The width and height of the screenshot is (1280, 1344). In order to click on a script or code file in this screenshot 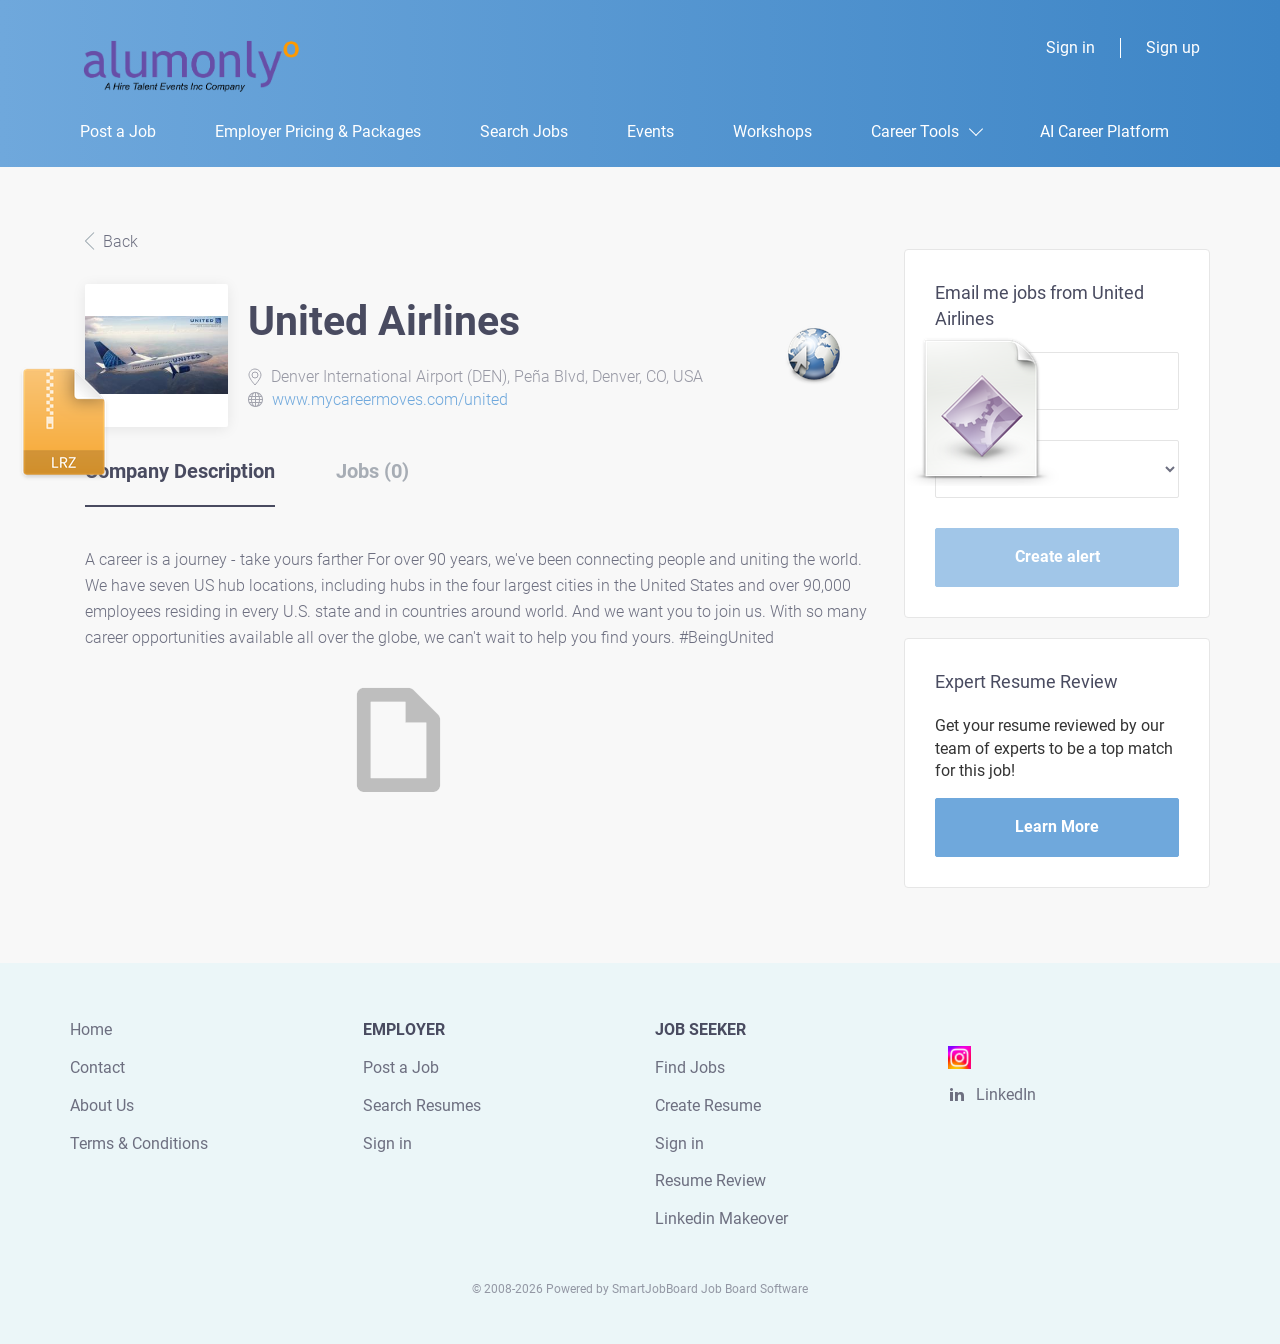, I will do `click(983, 408)`.